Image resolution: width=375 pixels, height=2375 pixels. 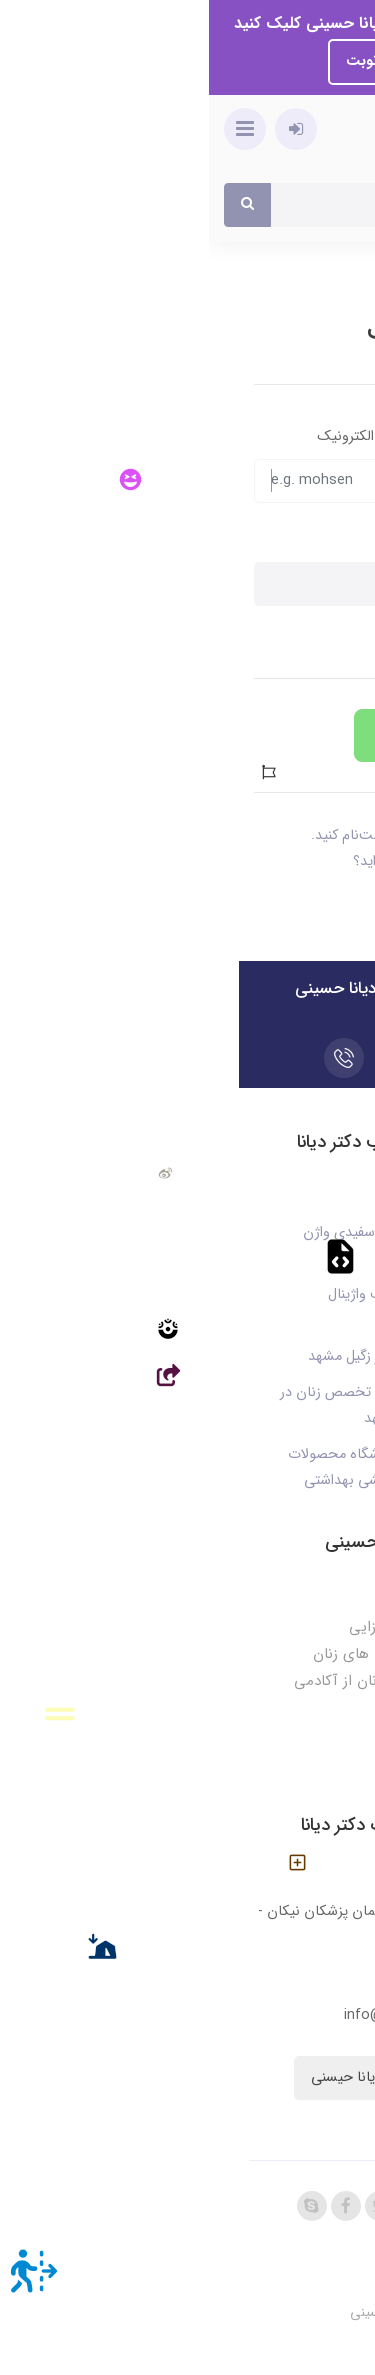 I want to click on open screenpal screen recording app, so click(x=168, y=1329).